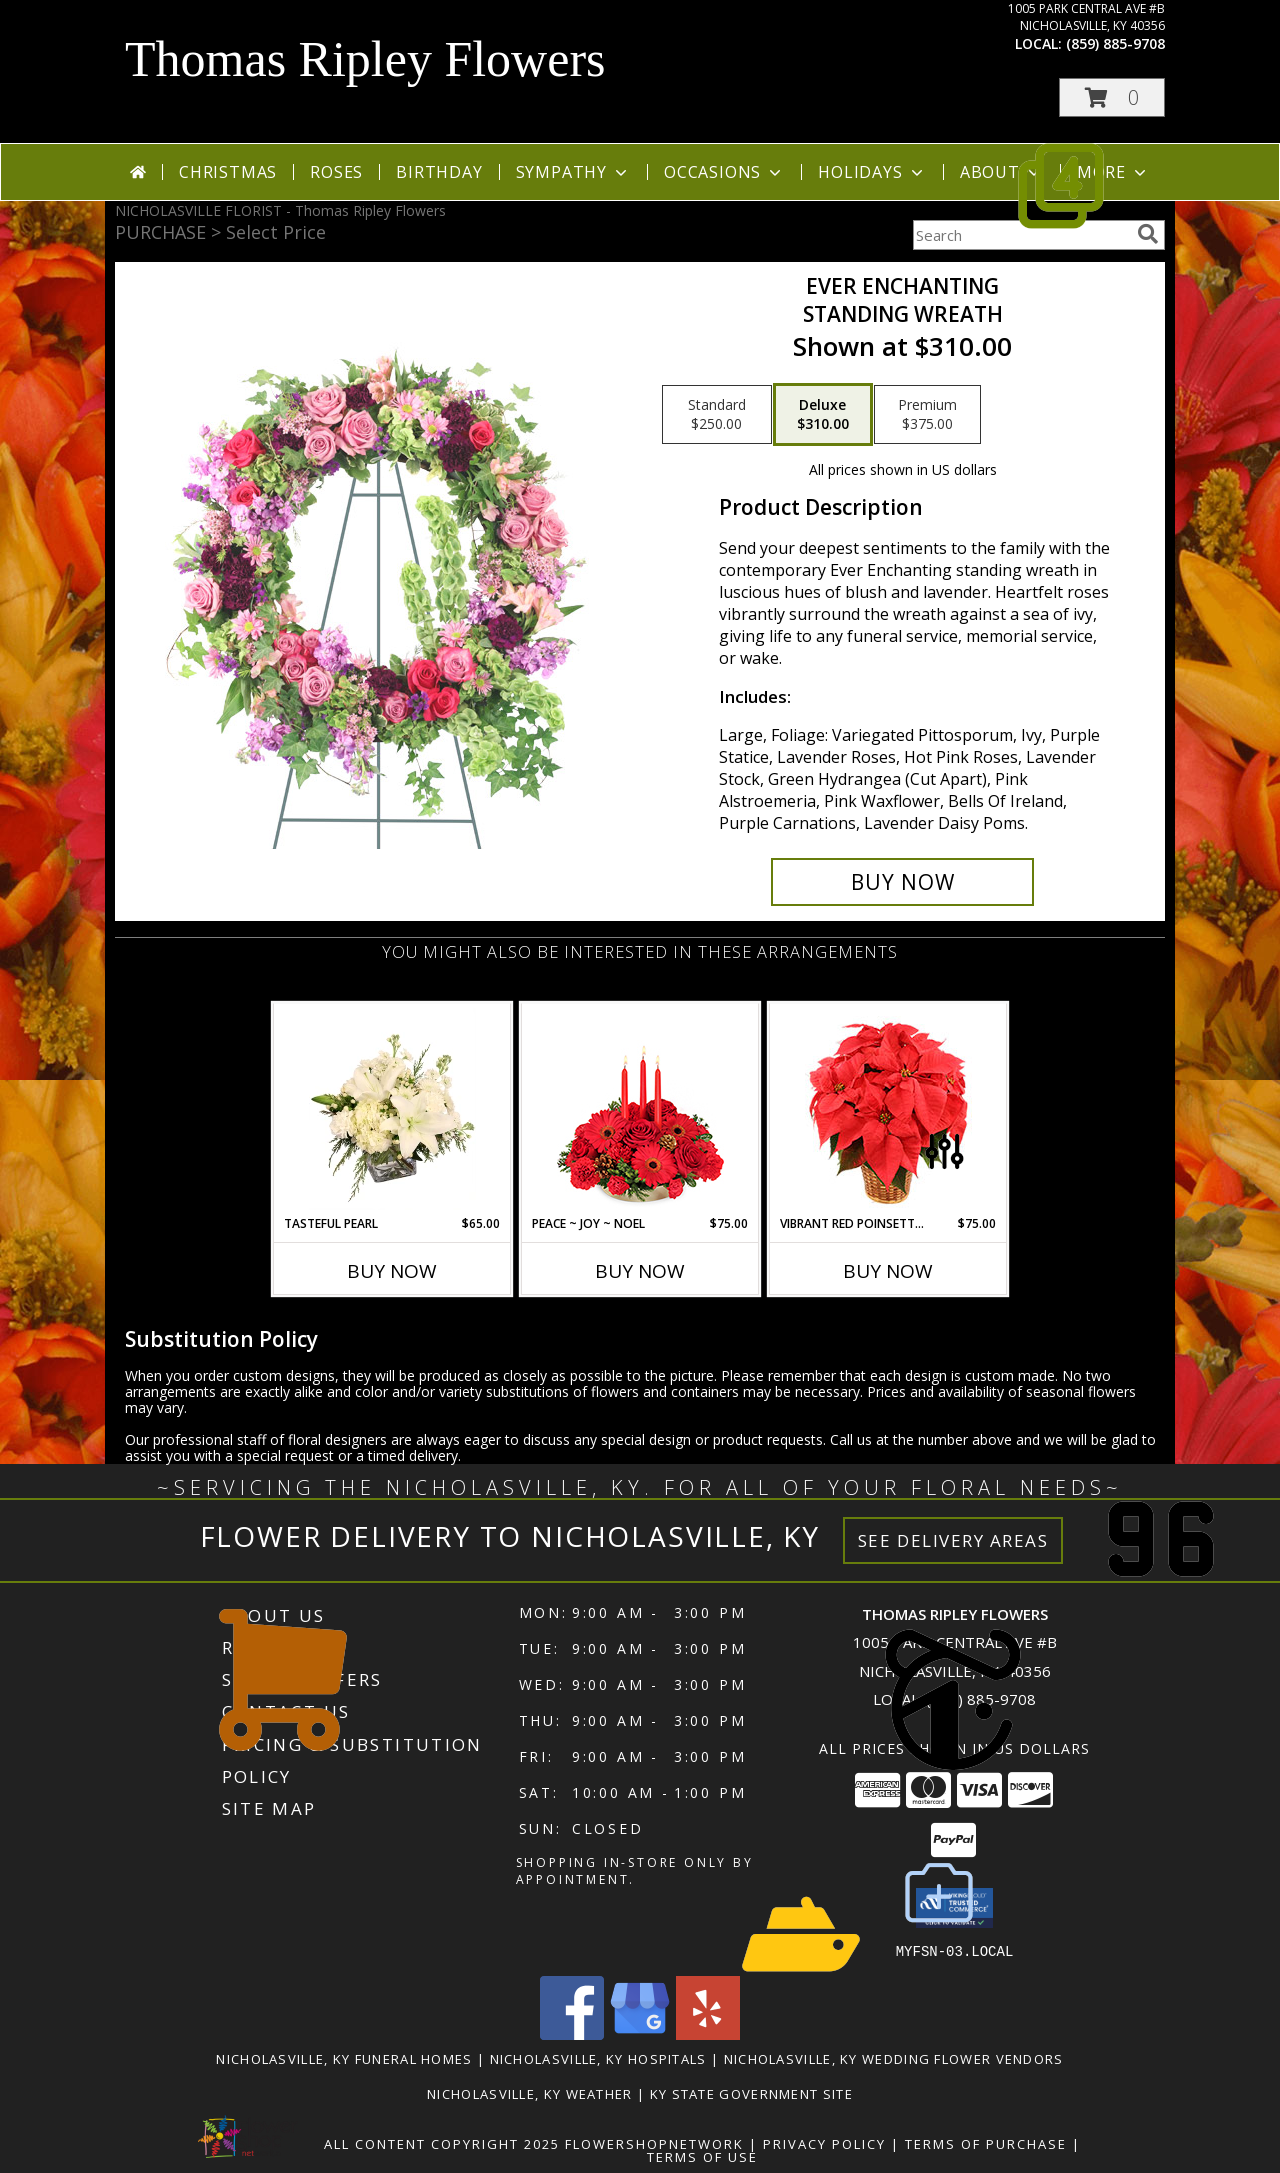 This screenshot has width=1280, height=2173. I want to click on add a new photo, so click(939, 1894).